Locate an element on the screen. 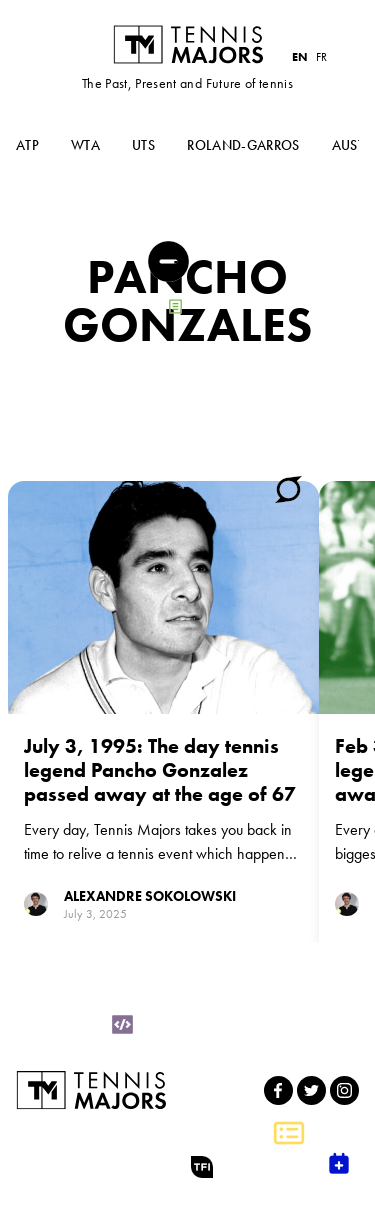  view list details or summary is located at coordinates (289, 1133).